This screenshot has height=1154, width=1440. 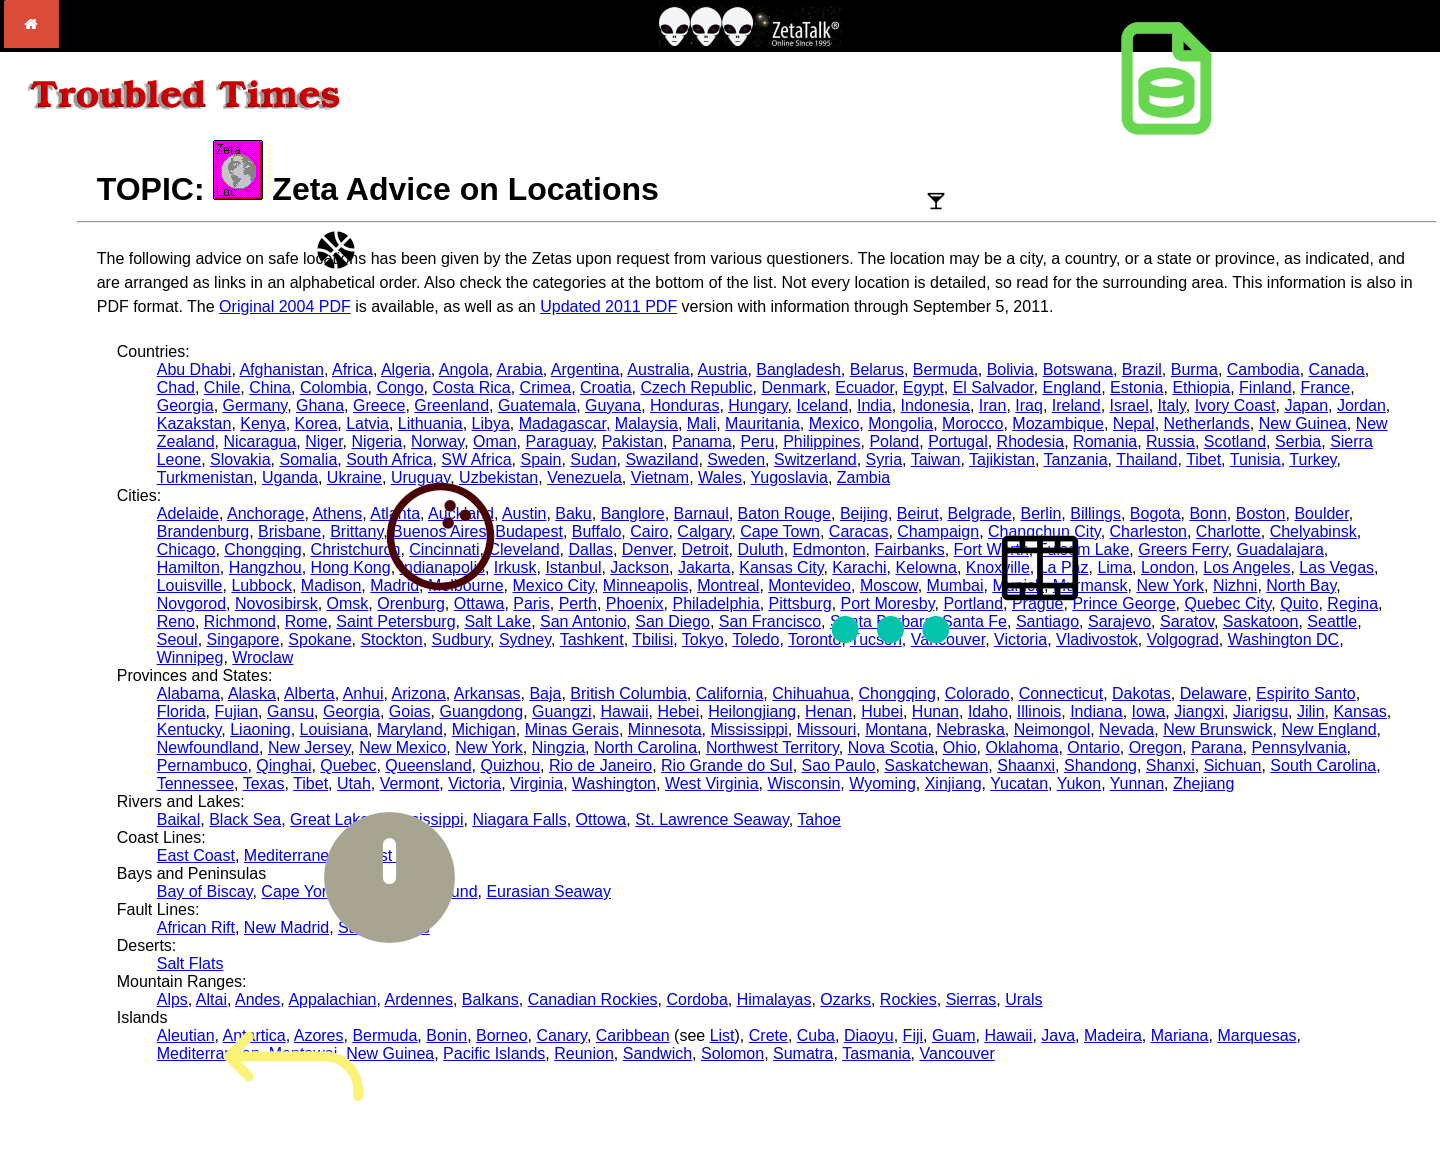 What do you see at coordinates (890, 629) in the screenshot?
I see `access more options or actions` at bounding box center [890, 629].